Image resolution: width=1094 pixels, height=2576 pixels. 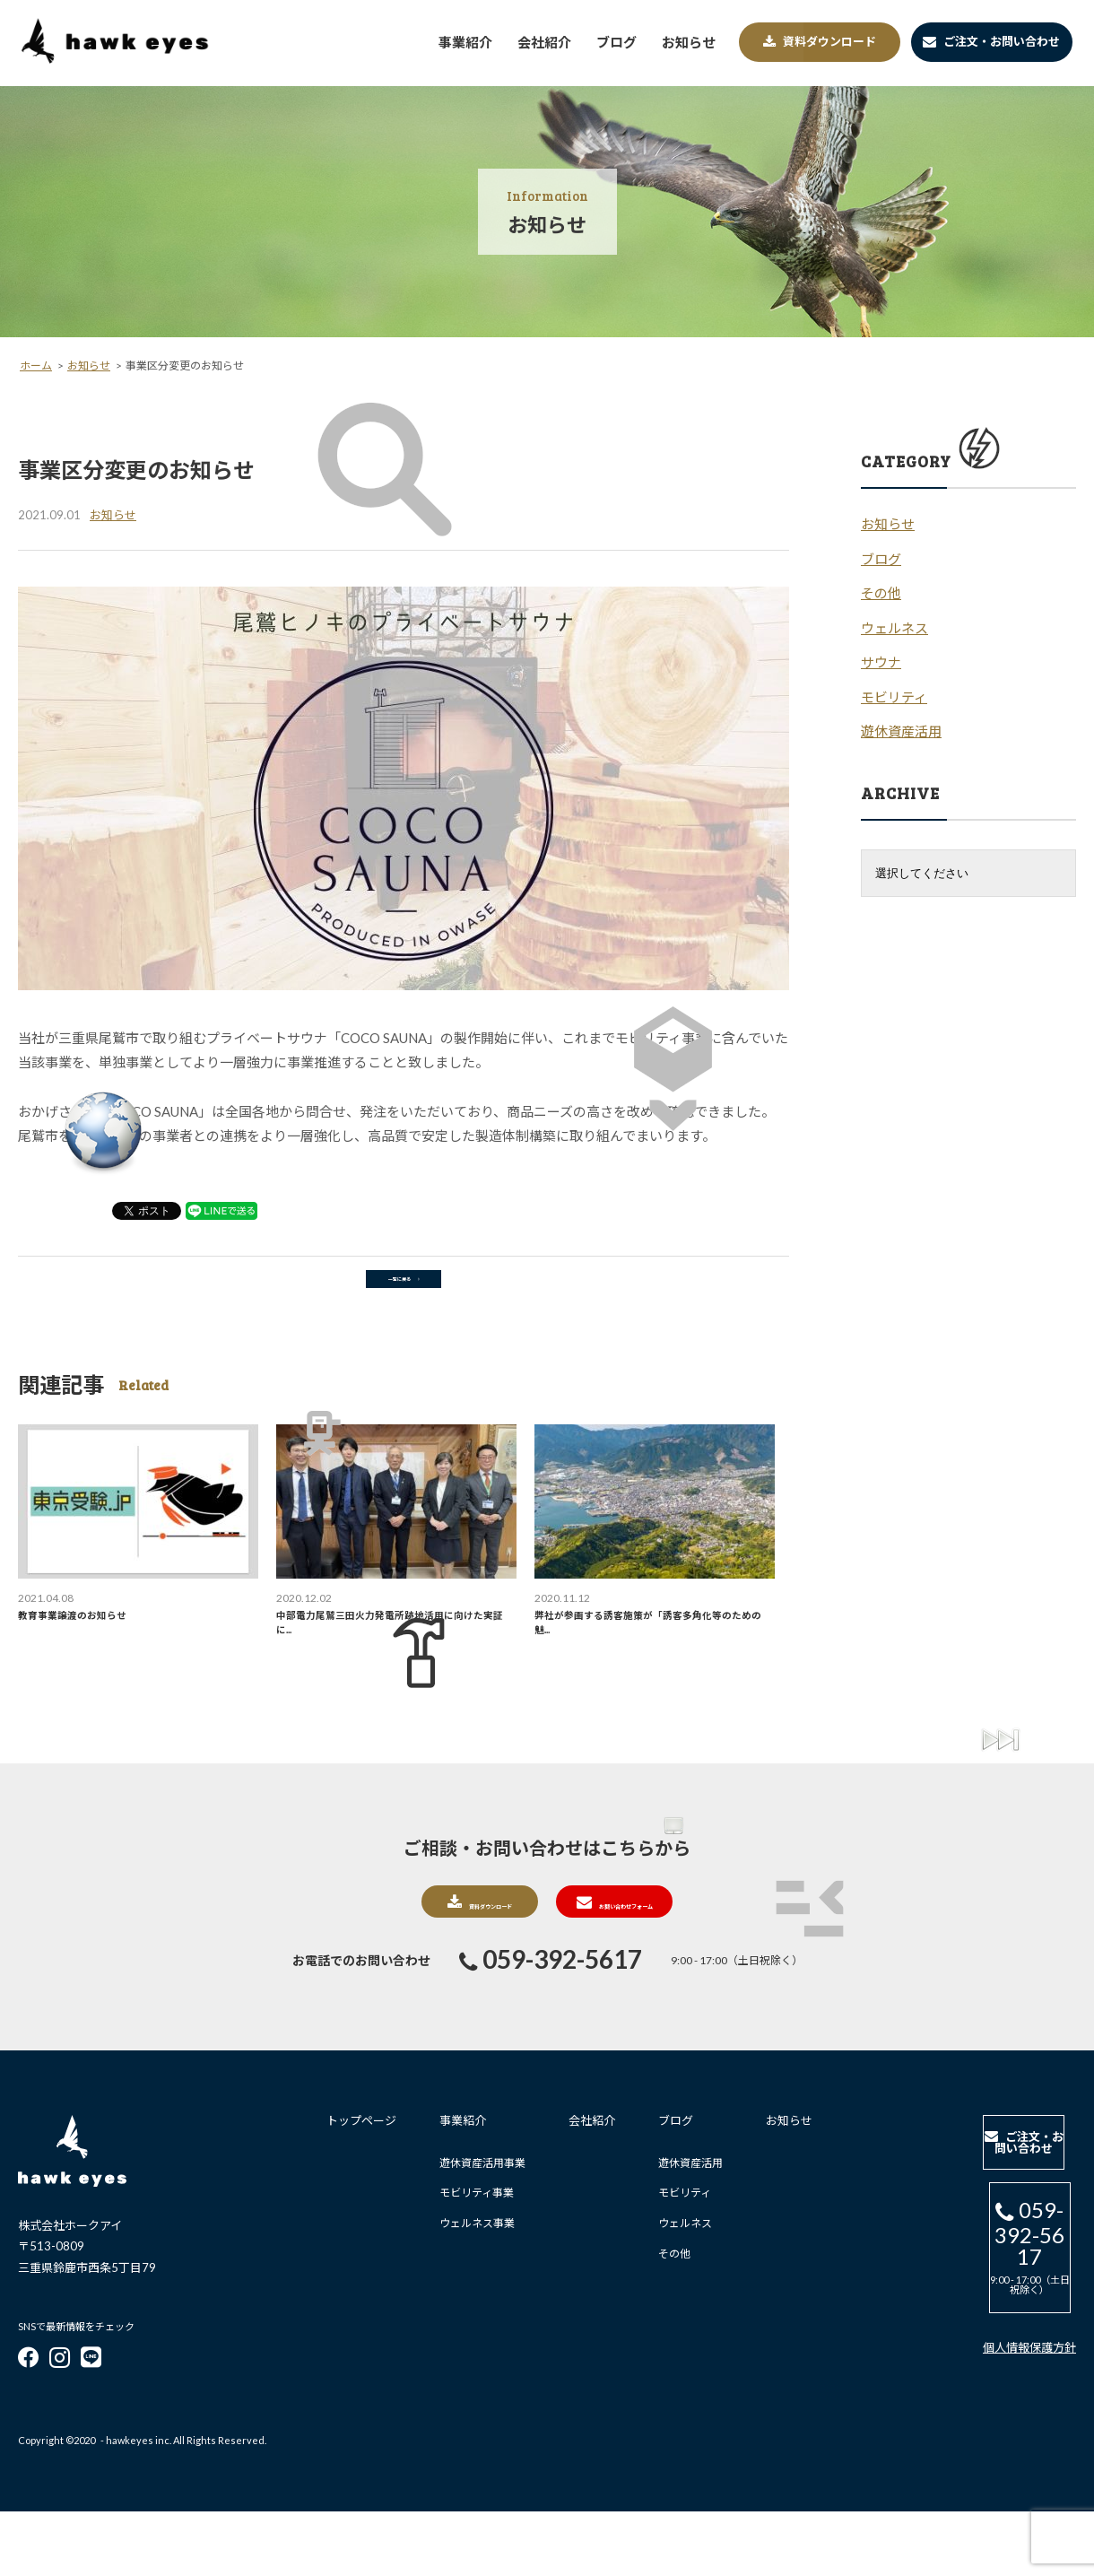 What do you see at coordinates (385, 469) in the screenshot?
I see `search for content or items` at bounding box center [385, 469].